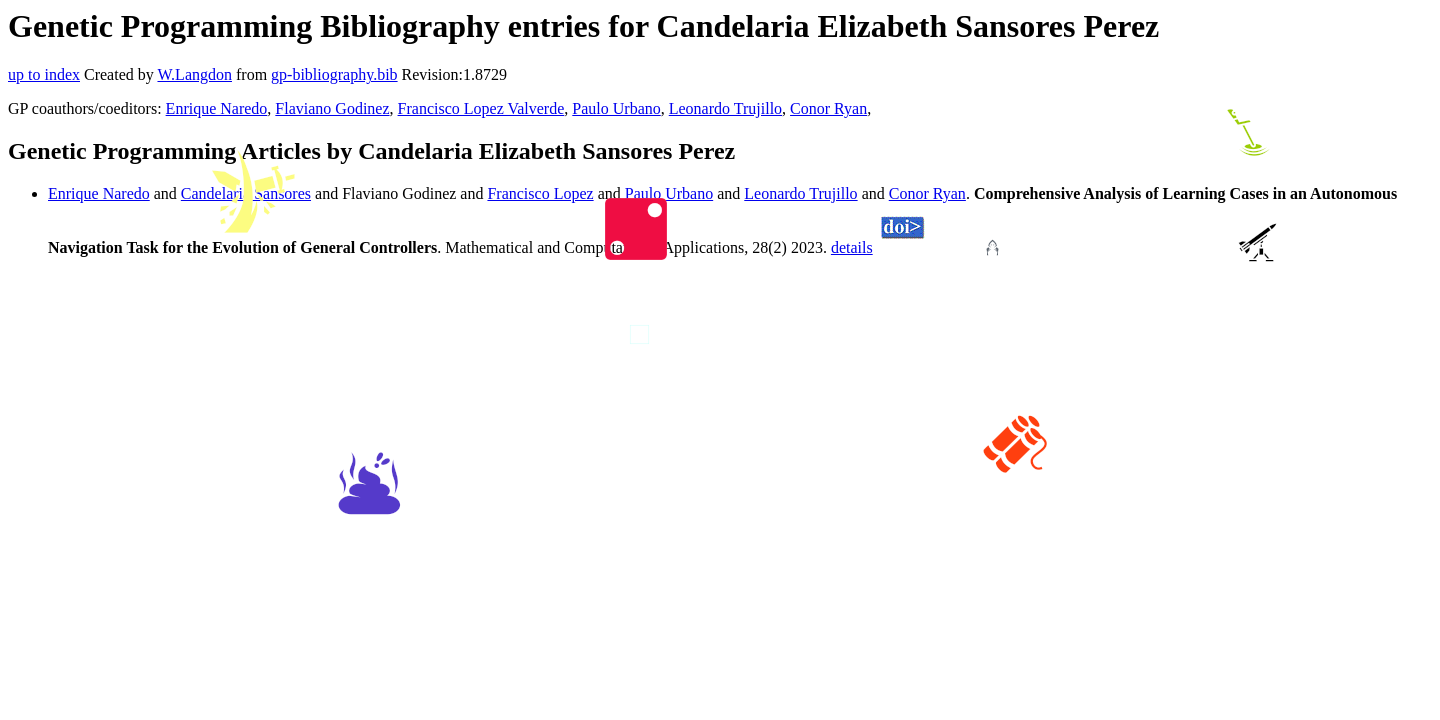  I want to click on select cultist character class, so click(992, 247).